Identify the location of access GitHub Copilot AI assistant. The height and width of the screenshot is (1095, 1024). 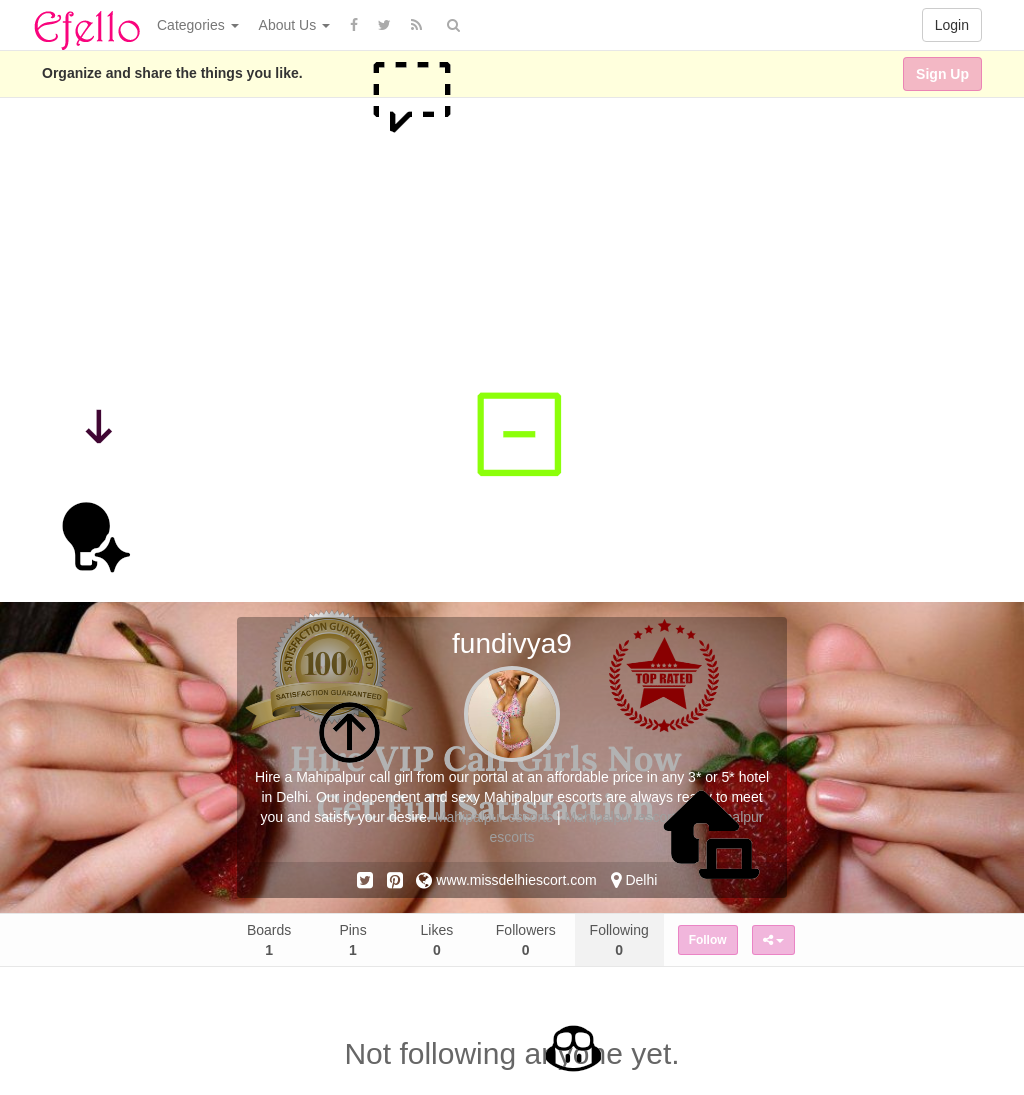
(573, 1048).